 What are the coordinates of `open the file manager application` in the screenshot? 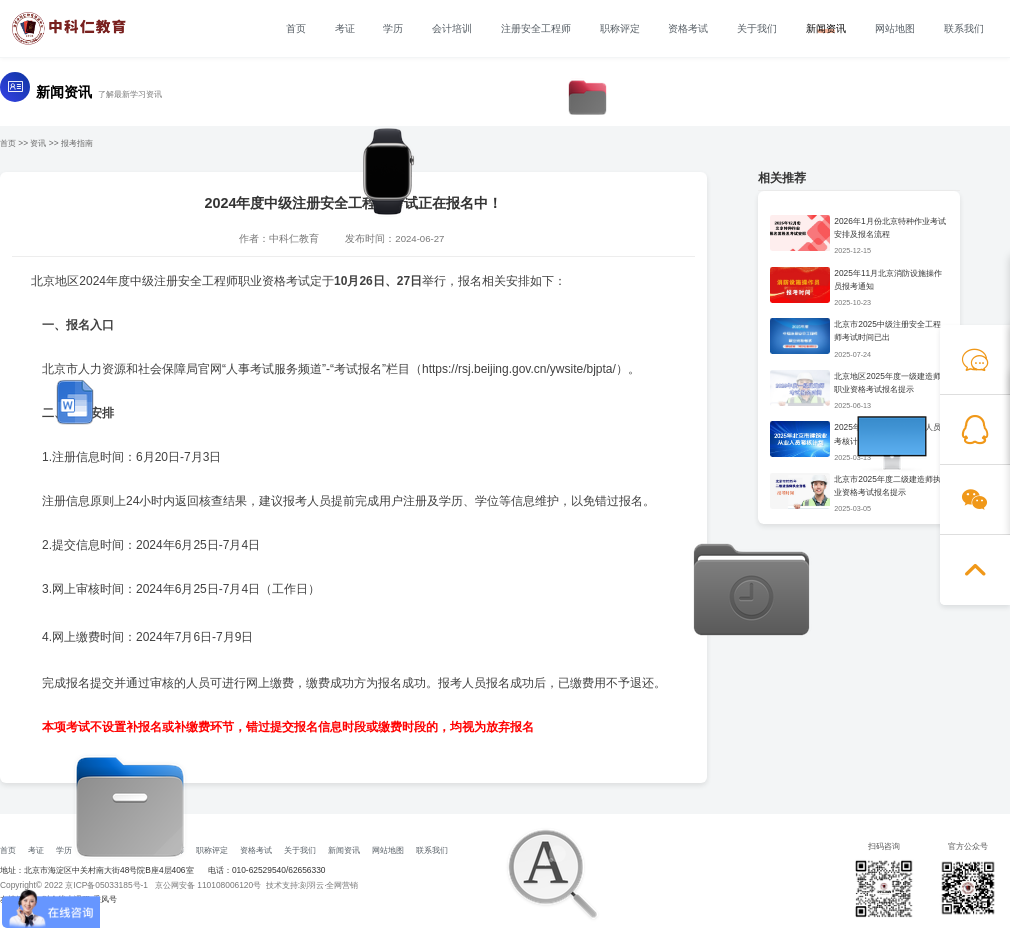 It's located at (130, 807).